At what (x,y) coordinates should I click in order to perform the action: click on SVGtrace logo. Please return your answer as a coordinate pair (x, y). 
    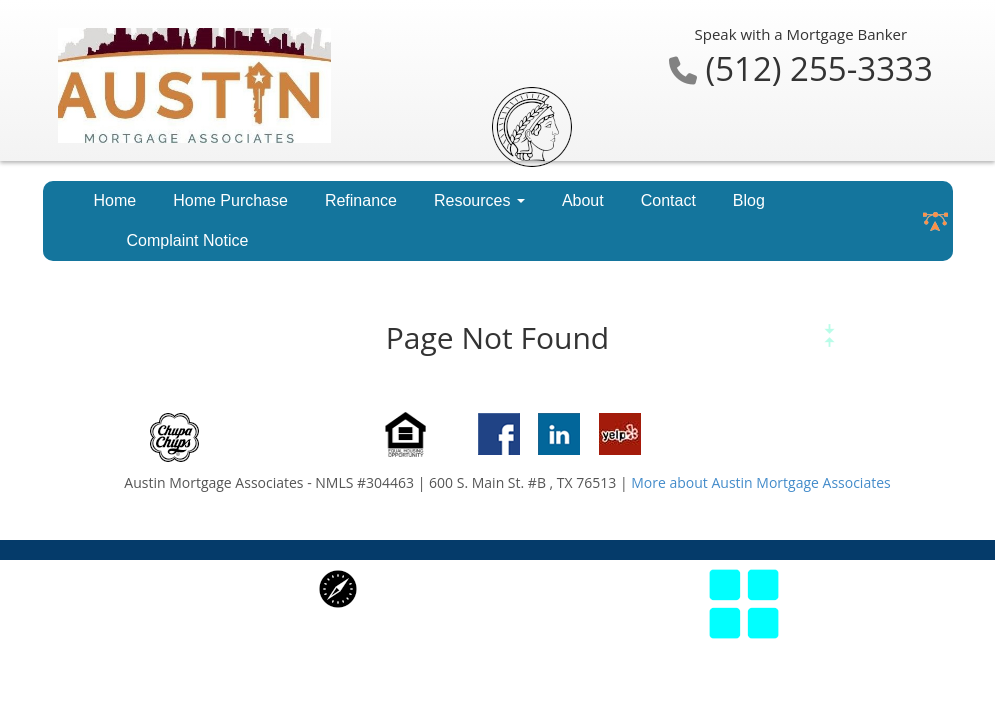
    Looking at the image, I should click on (935, 221).